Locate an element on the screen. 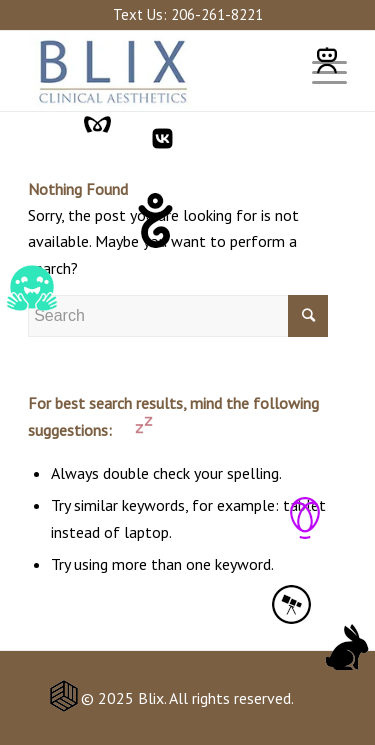 The height and width of the screenshot is (745, 375). open VK social network app is located at coordinates (162, 138).